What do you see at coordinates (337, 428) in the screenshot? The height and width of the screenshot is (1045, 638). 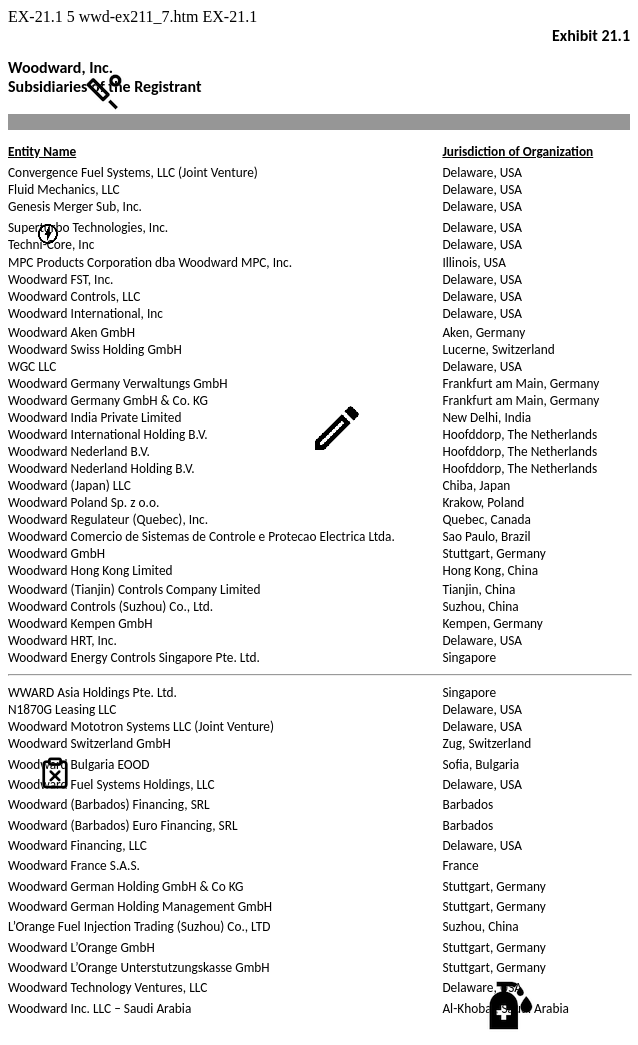 I see `edit this item` at bounding box center [337, 428].